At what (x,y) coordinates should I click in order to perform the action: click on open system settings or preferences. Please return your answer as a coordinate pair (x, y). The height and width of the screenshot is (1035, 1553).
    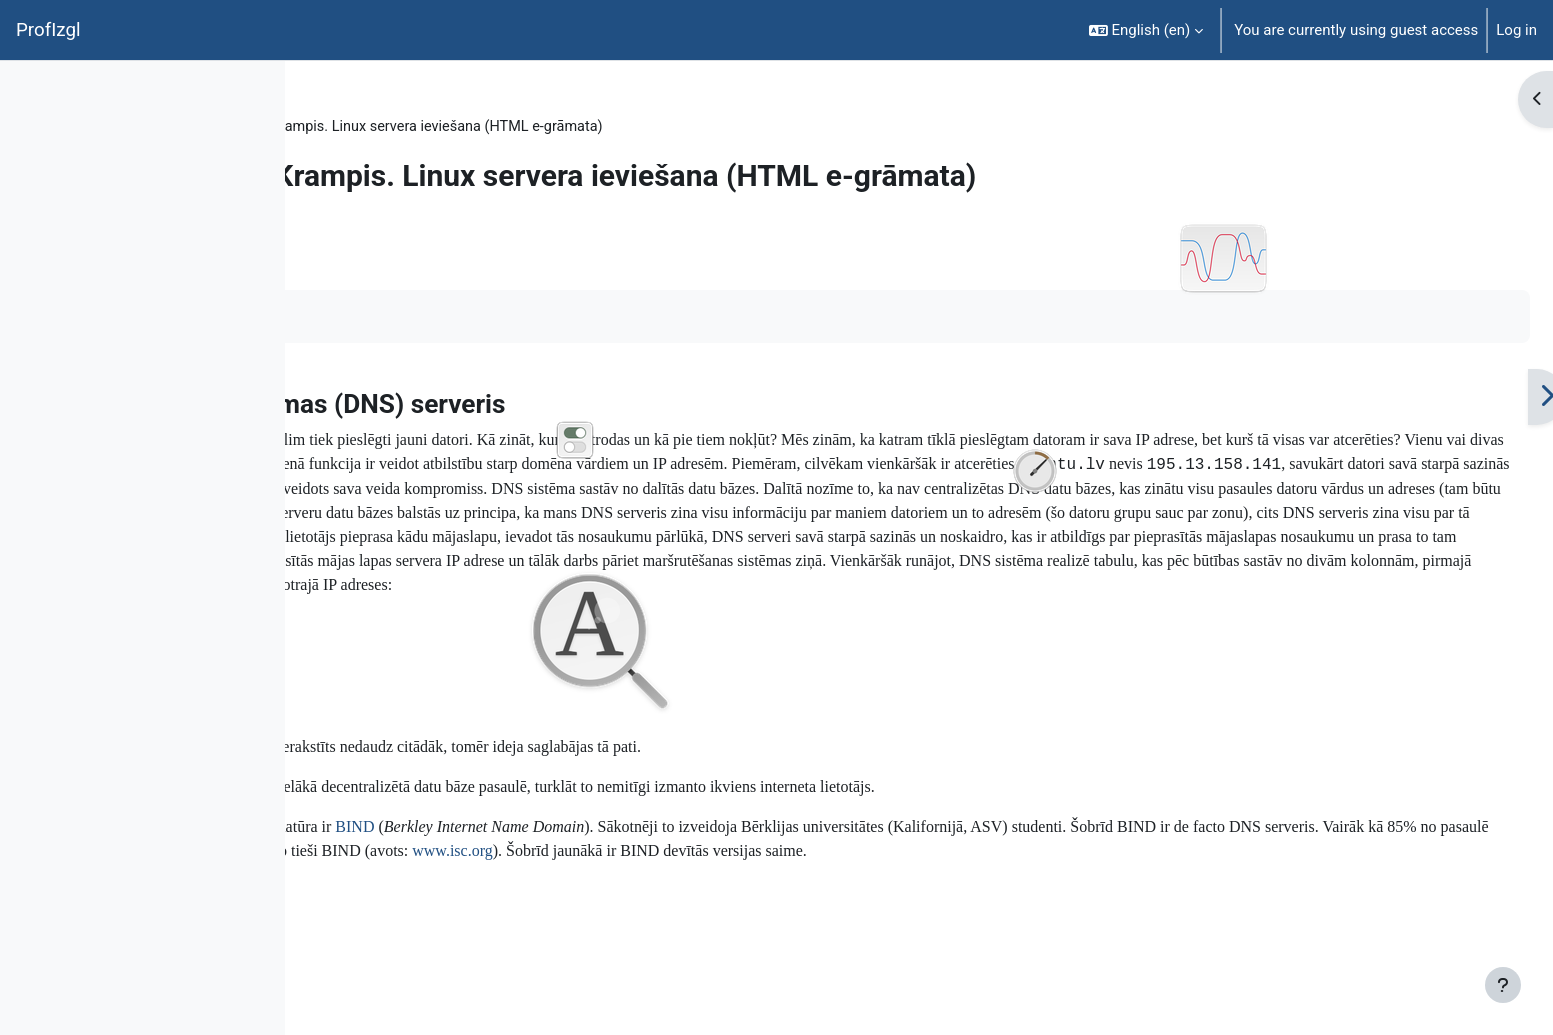
    Looking at the image, I should click on (575, 440).